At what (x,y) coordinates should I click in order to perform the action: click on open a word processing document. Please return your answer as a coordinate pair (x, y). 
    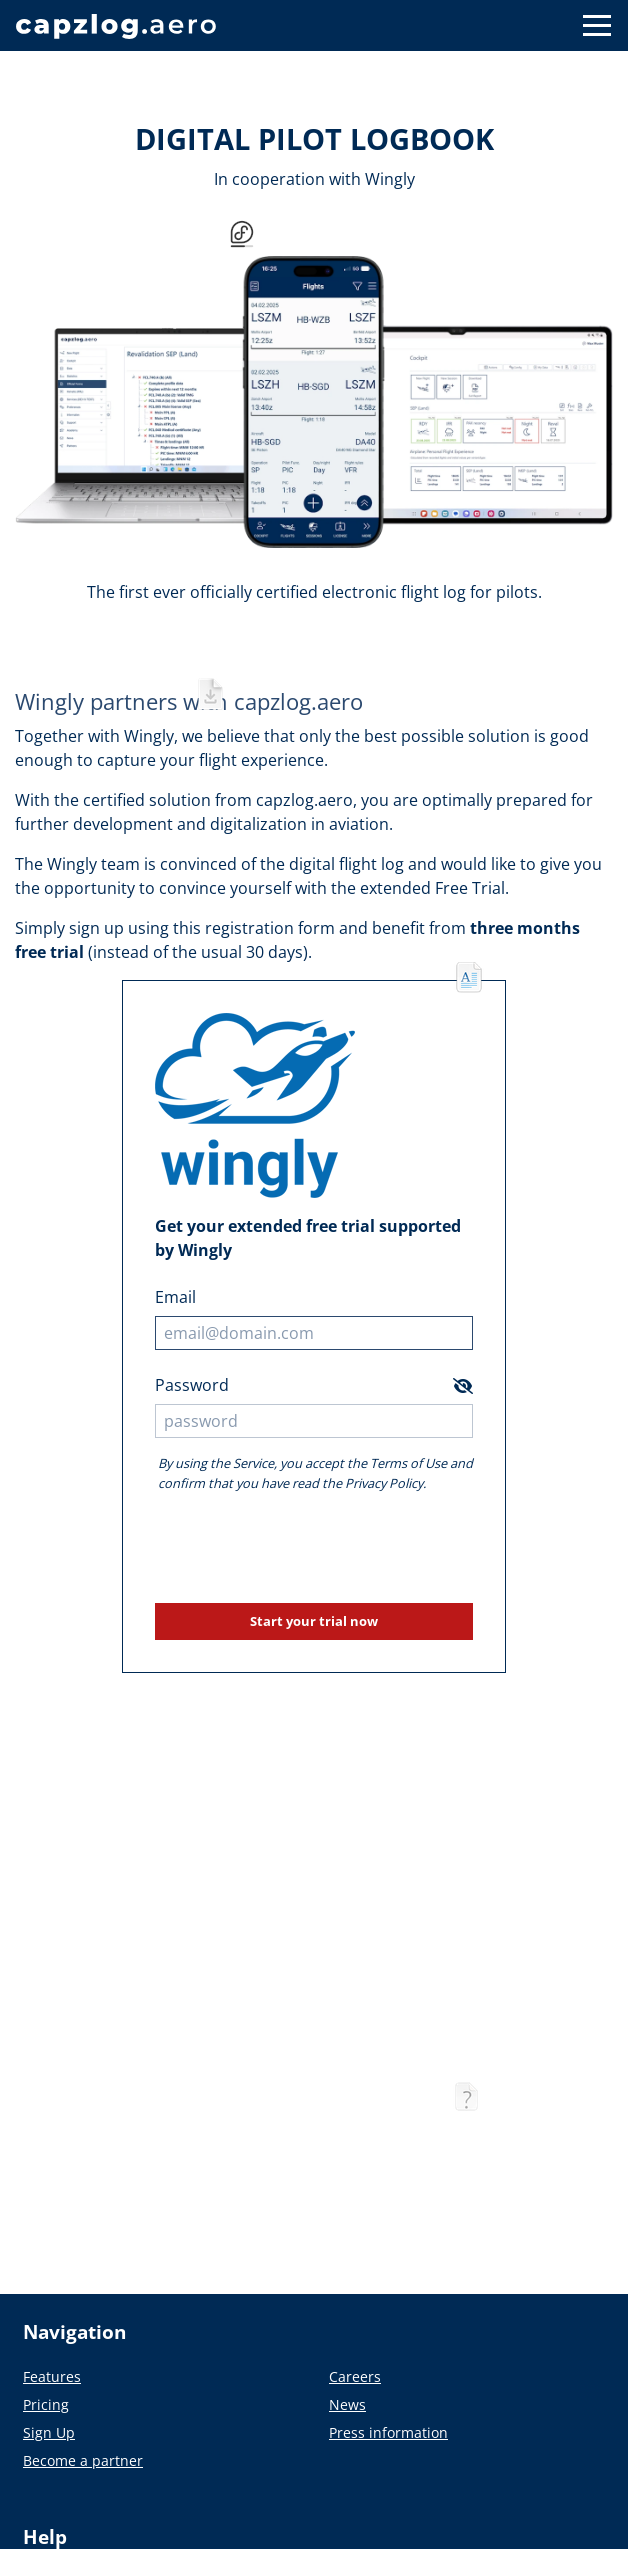
    Looking at the image, I should click on (469, 977).